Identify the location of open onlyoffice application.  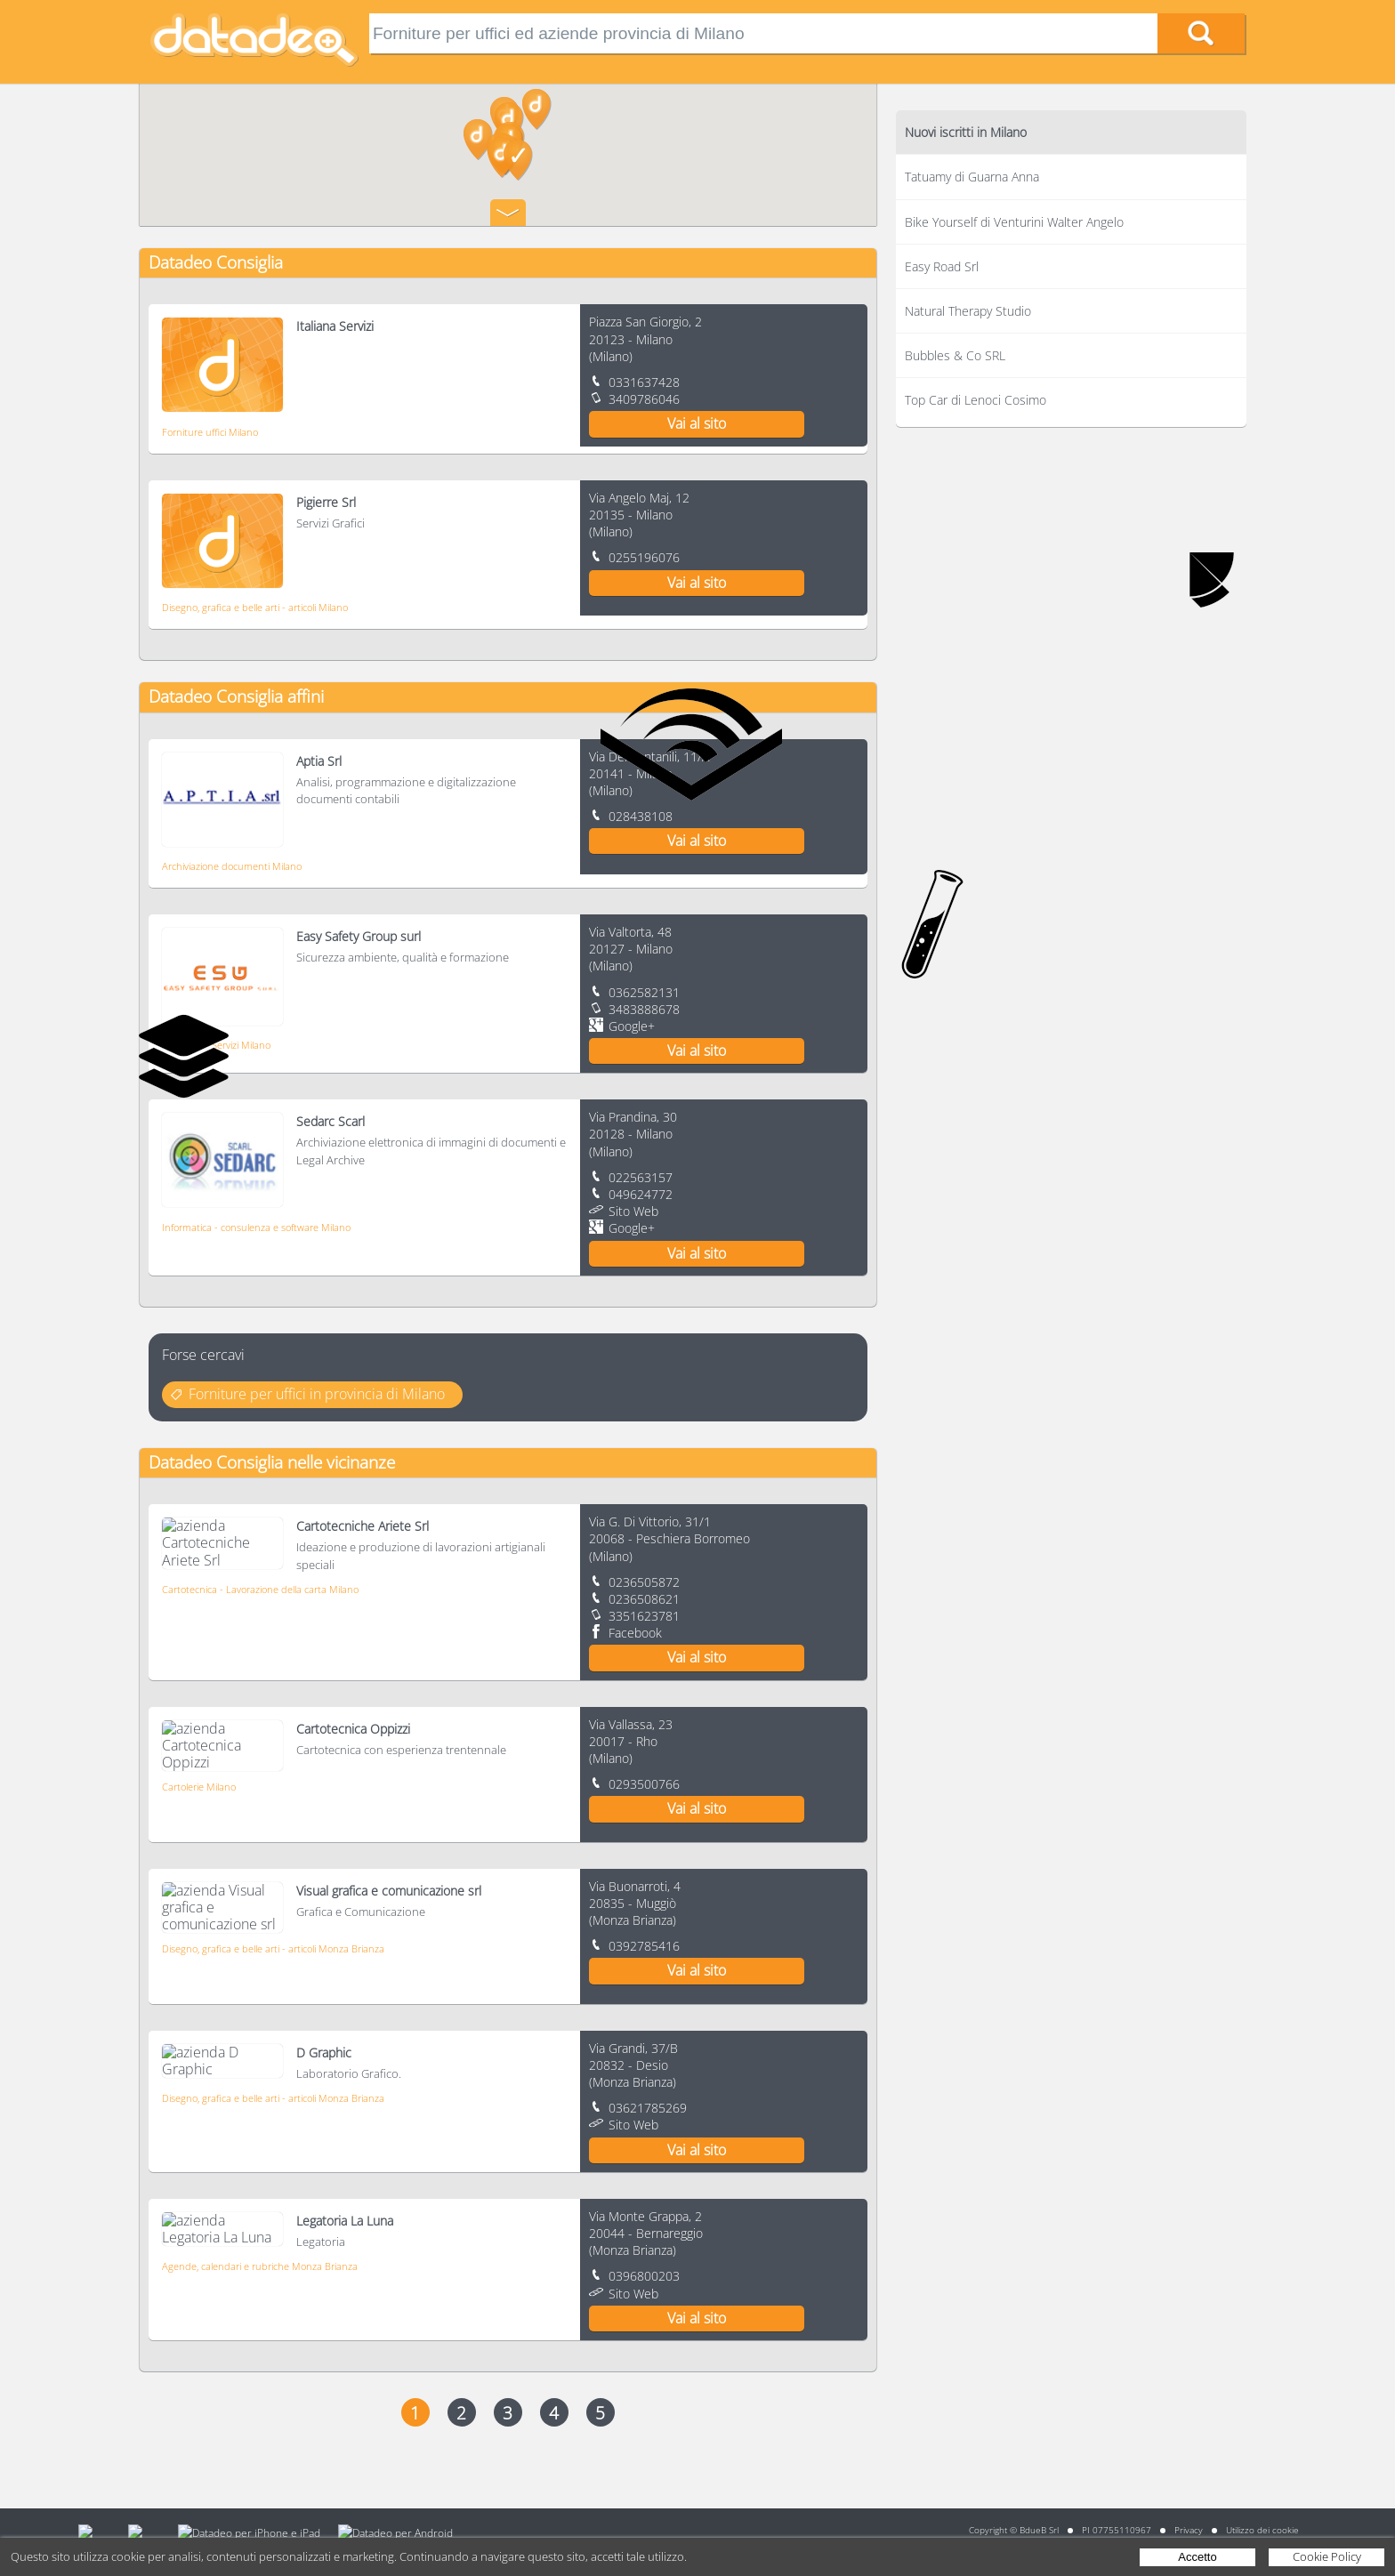
(183, 1056).